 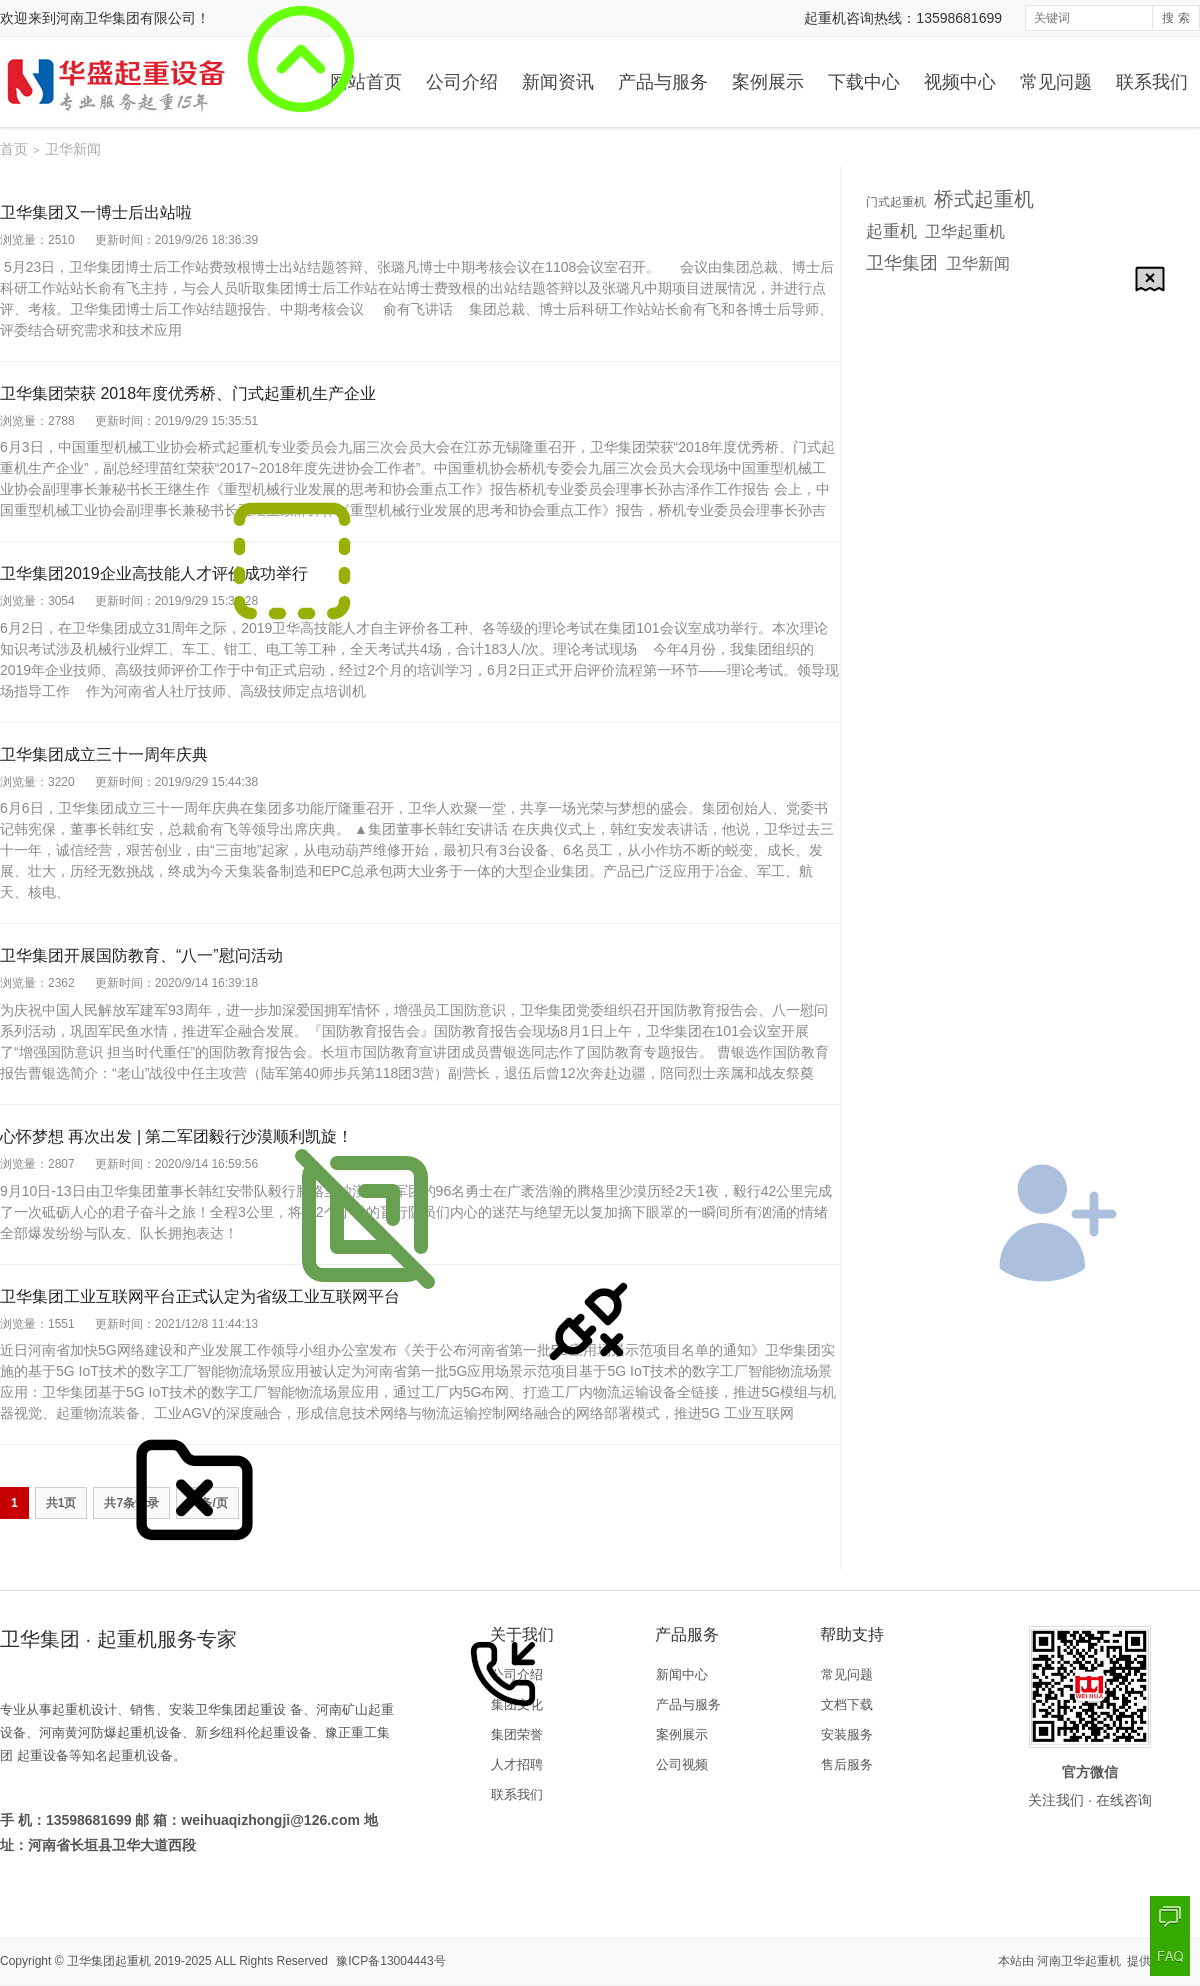 What do you see at coordinates (1150, 279) in the screenshot?
I see `cancel or void a receipt` at bounding box center [1150, 279].